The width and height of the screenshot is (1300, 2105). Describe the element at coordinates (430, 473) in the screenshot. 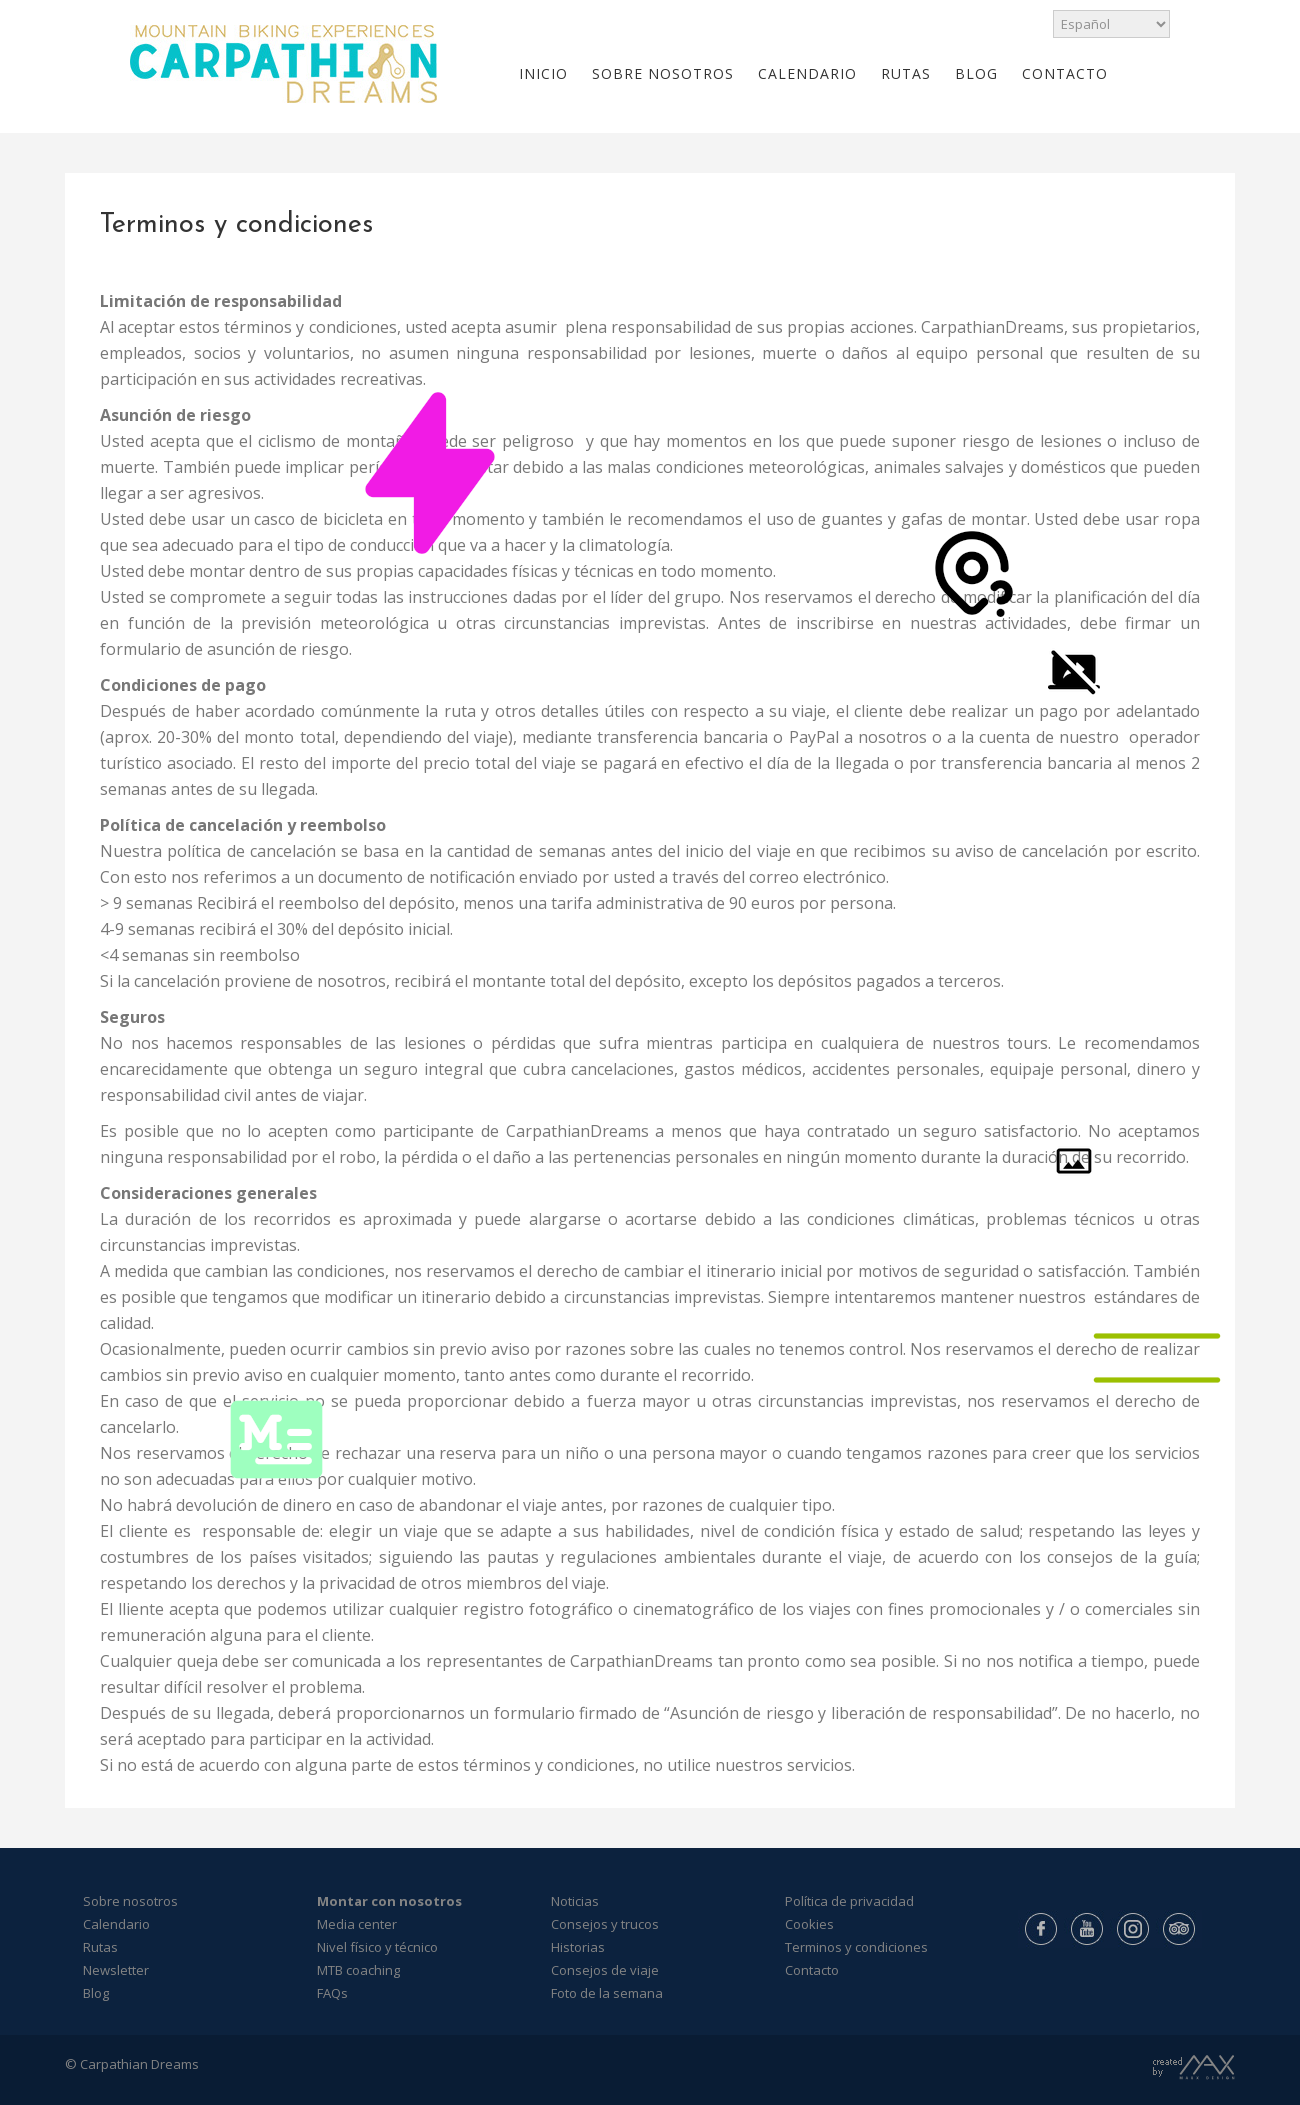

I see `indicates flash or lightning mode is enabled` at that location.